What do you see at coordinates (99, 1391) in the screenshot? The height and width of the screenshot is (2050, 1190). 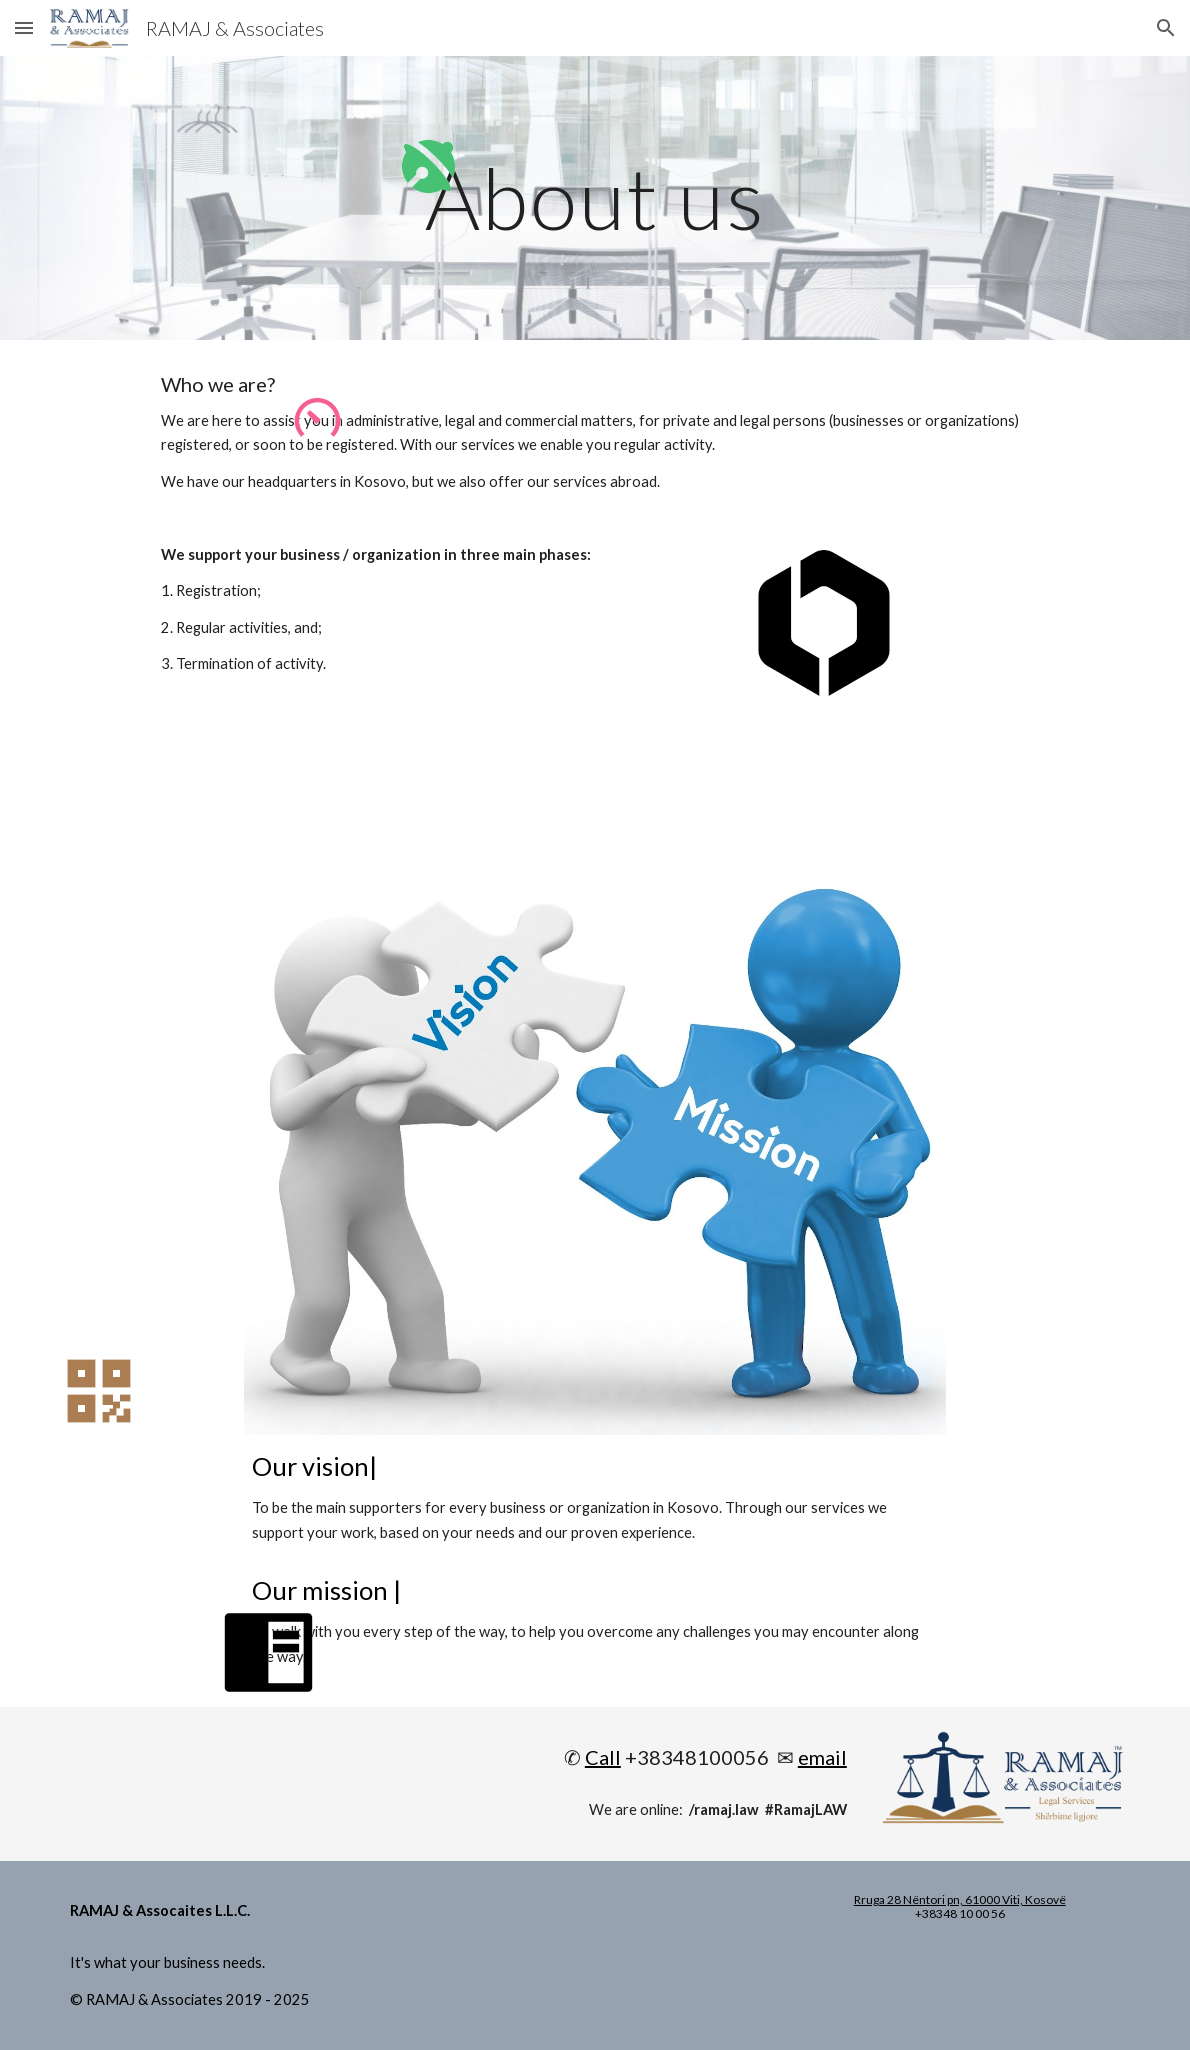 I see `scan or generate a QR code` at bounding box center [99, 1391].